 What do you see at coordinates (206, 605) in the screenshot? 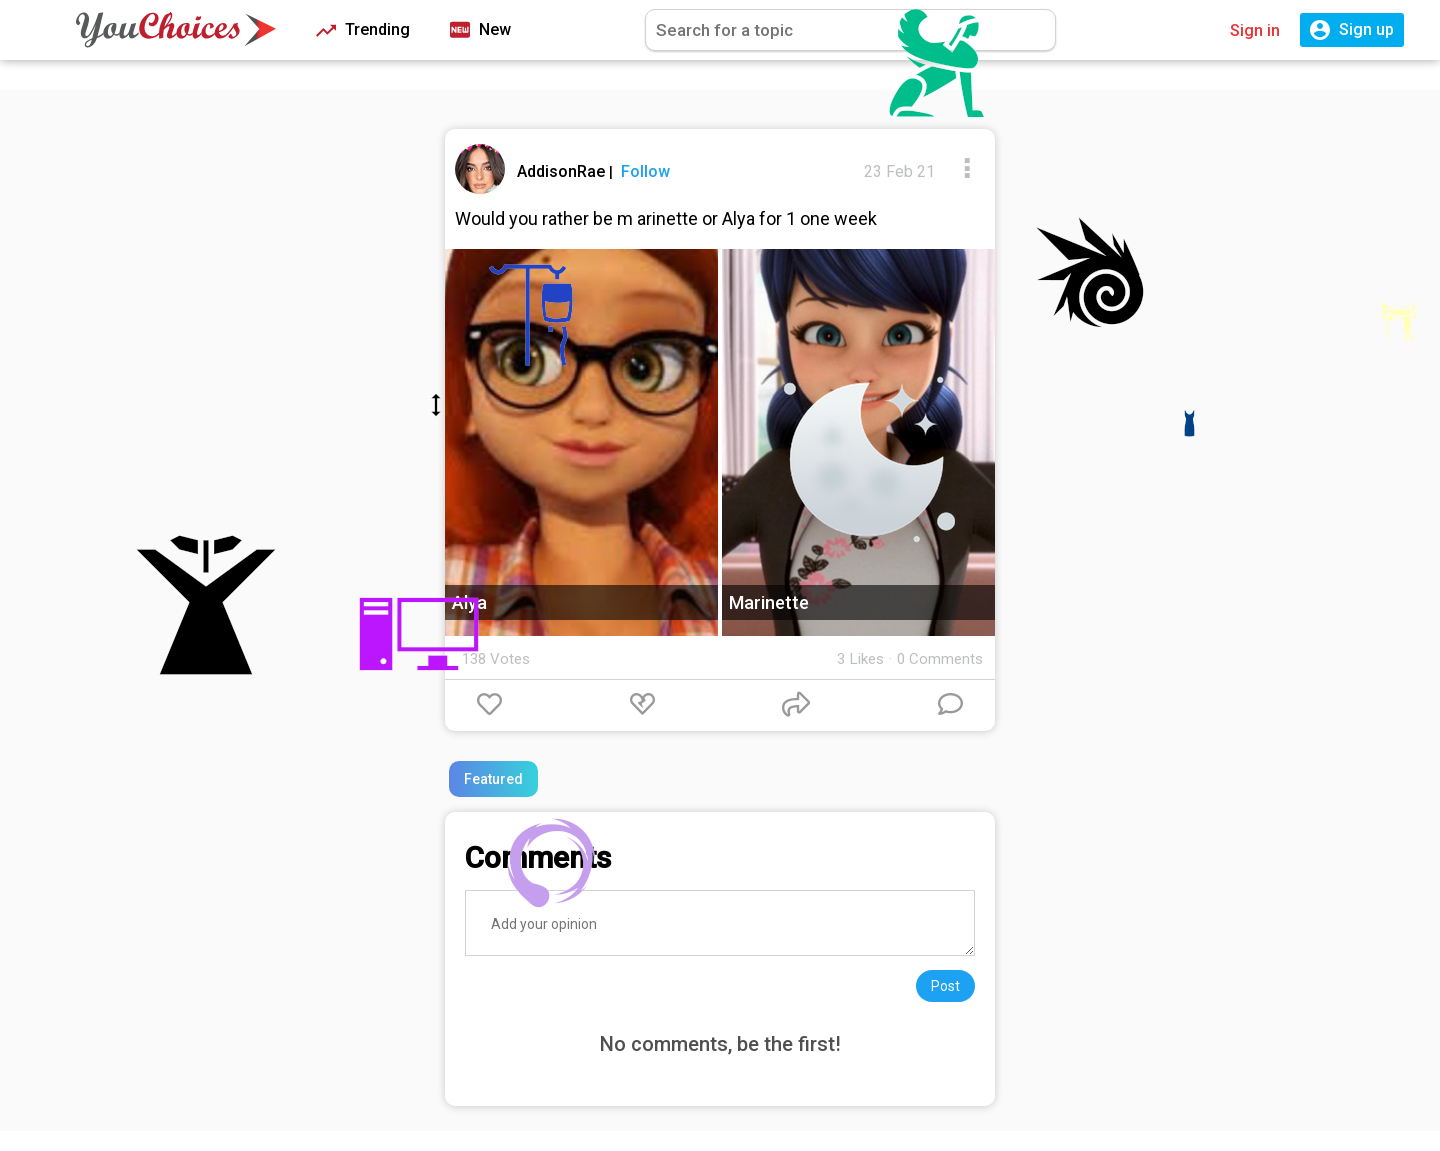
I see `indicates a decision point or branching path` at bounding box center [206, 605].